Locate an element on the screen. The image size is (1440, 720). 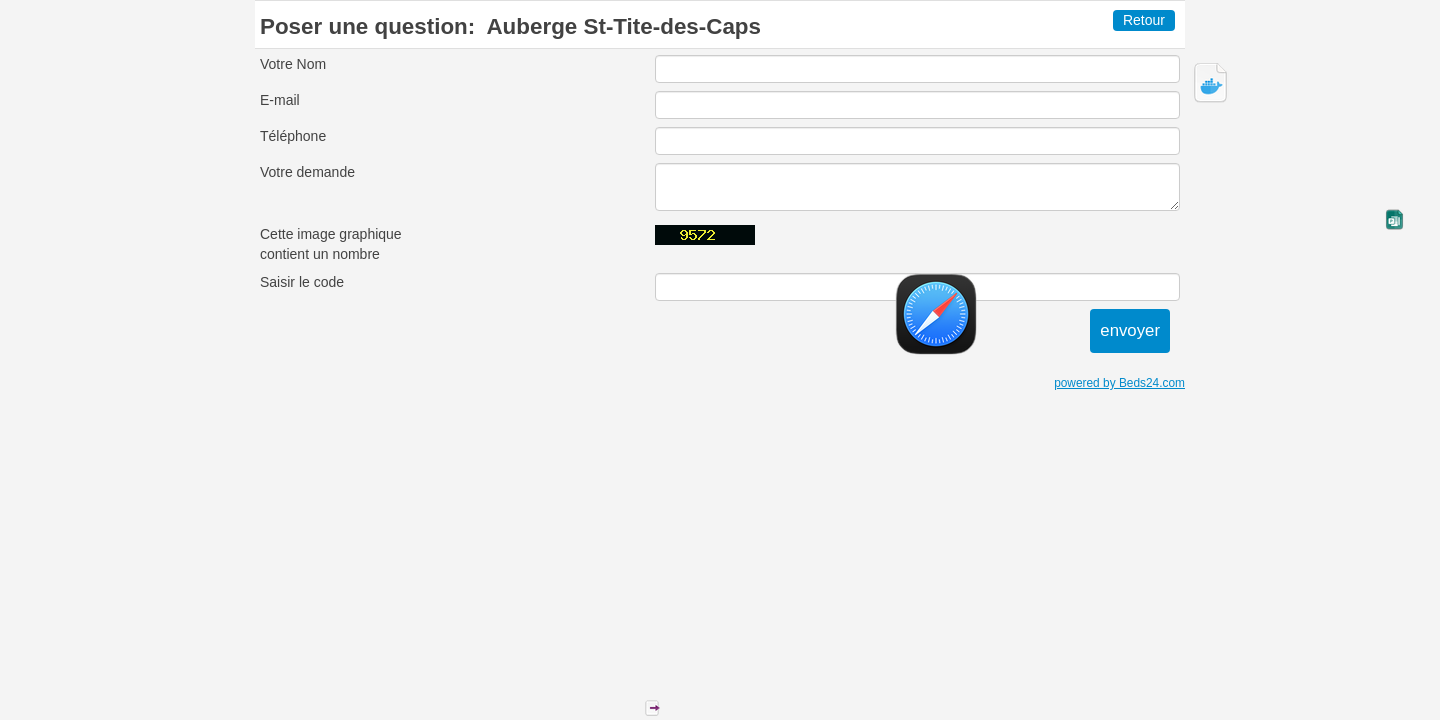
a dockerfile or docker configuration file is located at coordinates (1210, 82).